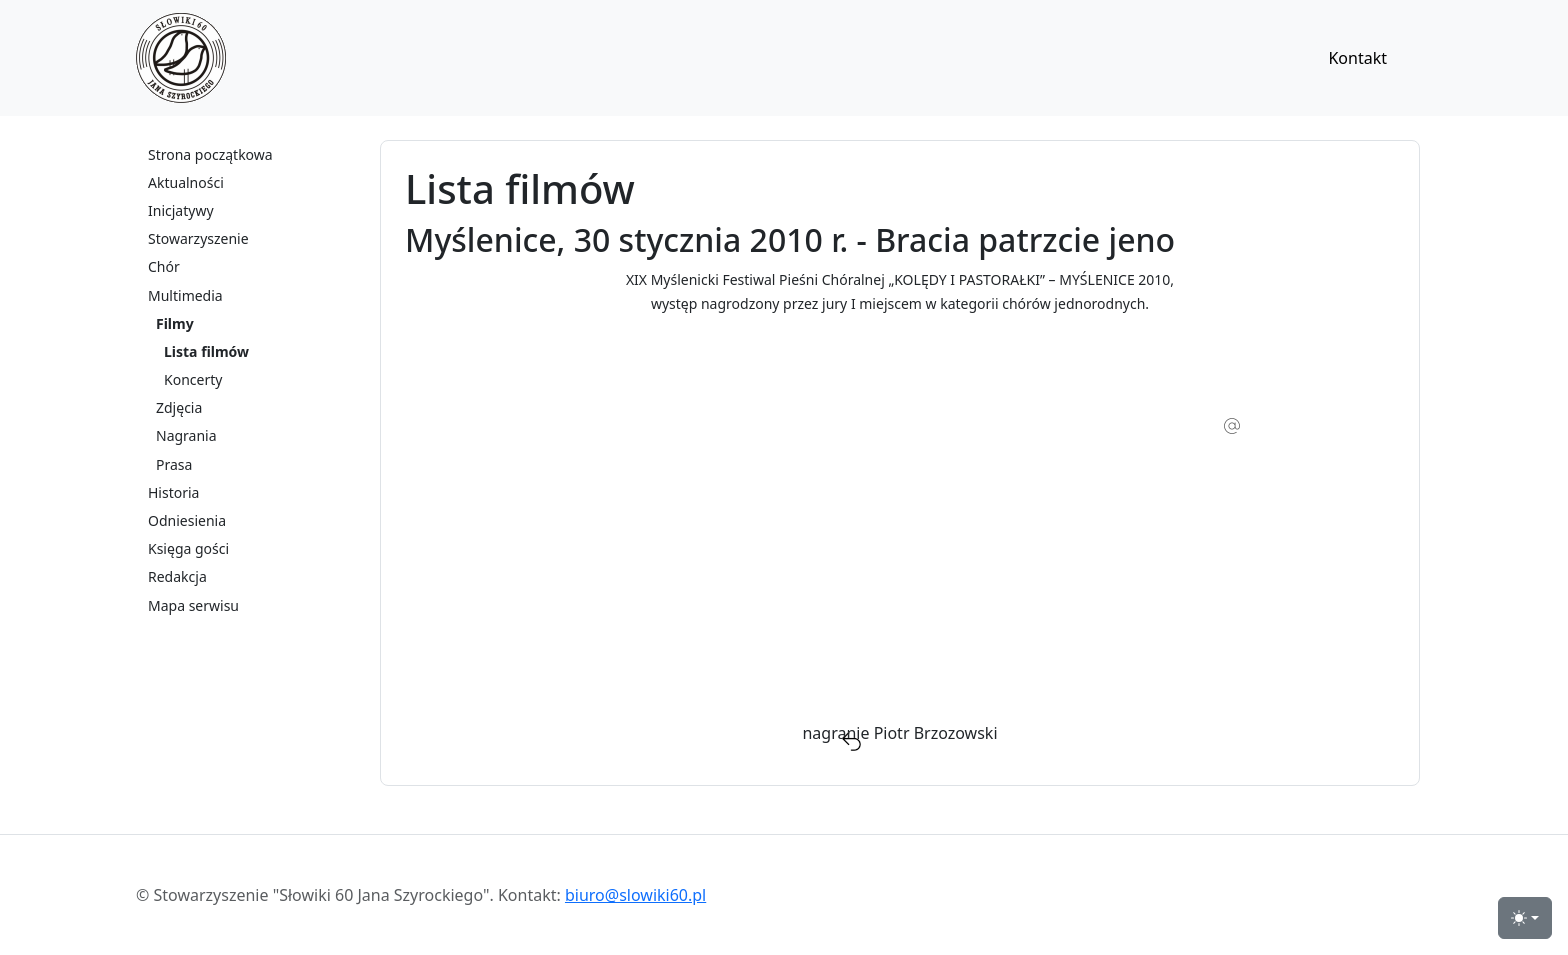  What do you see at coordinates (851, 741) in the screenshot?
I see `undo the last action` at bounding box center [851, 741].